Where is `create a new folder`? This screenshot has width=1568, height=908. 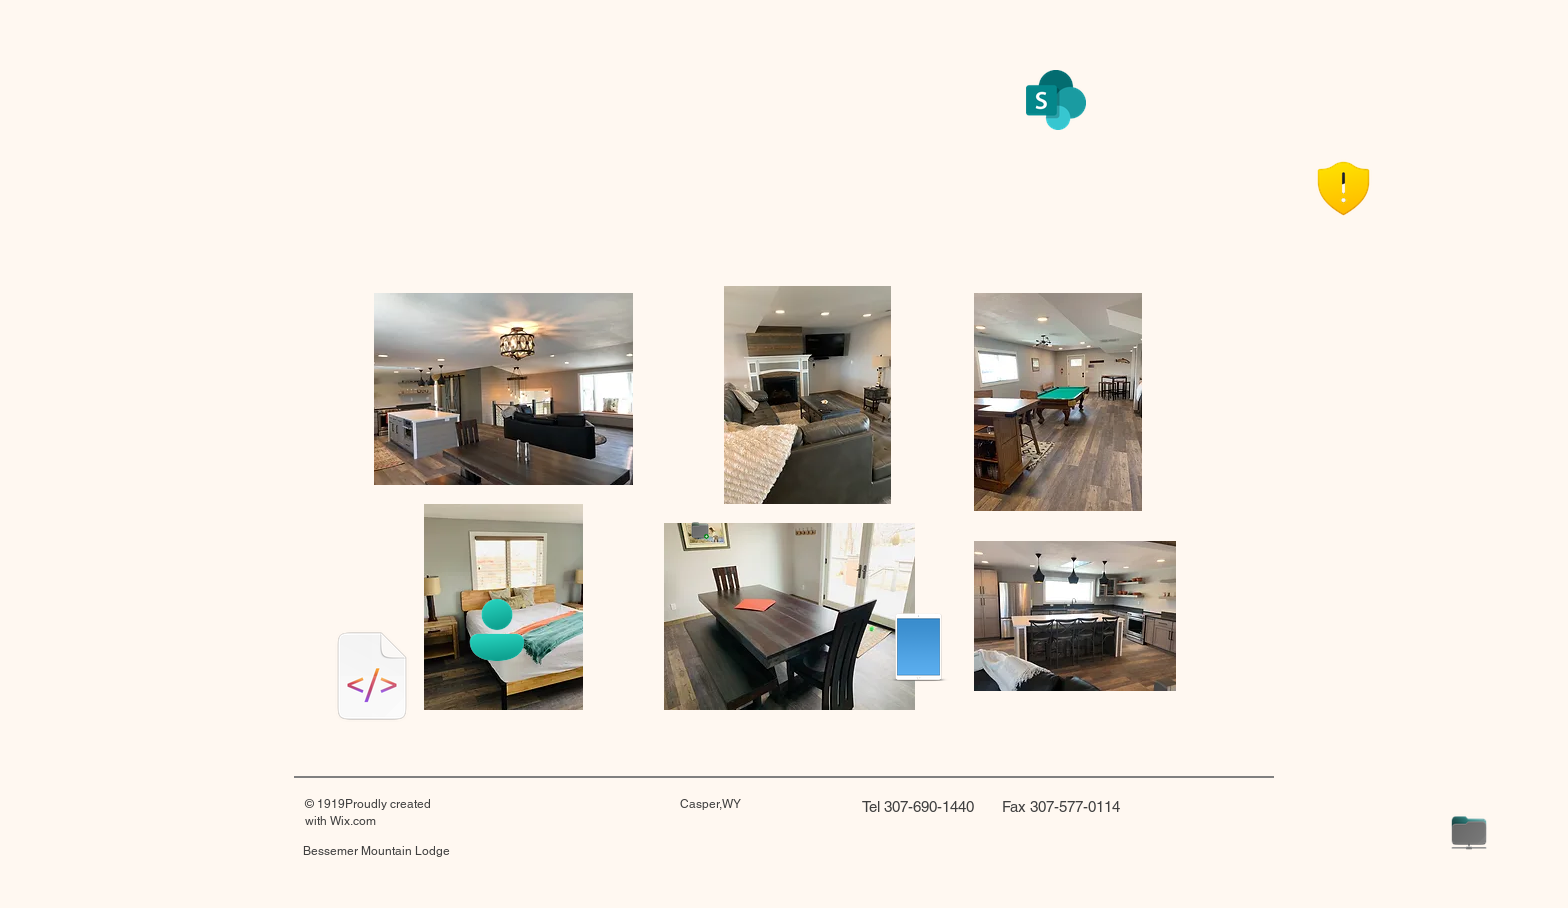
create a new folder is located at coordinates (700, 530).